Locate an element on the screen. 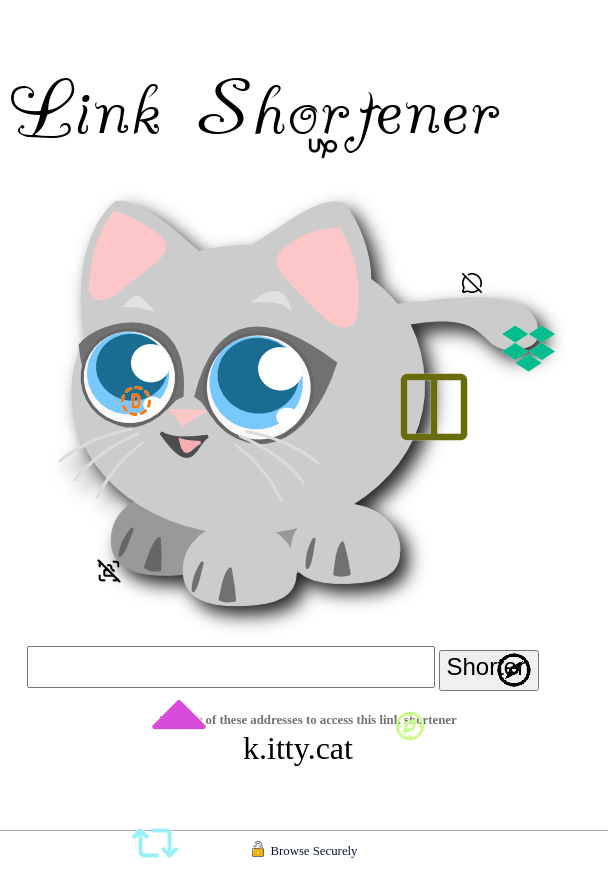 Image resolution: width=608 pixels, height=871 pixels. open Dropbox cloud storage is located at coordinates (528, 348).